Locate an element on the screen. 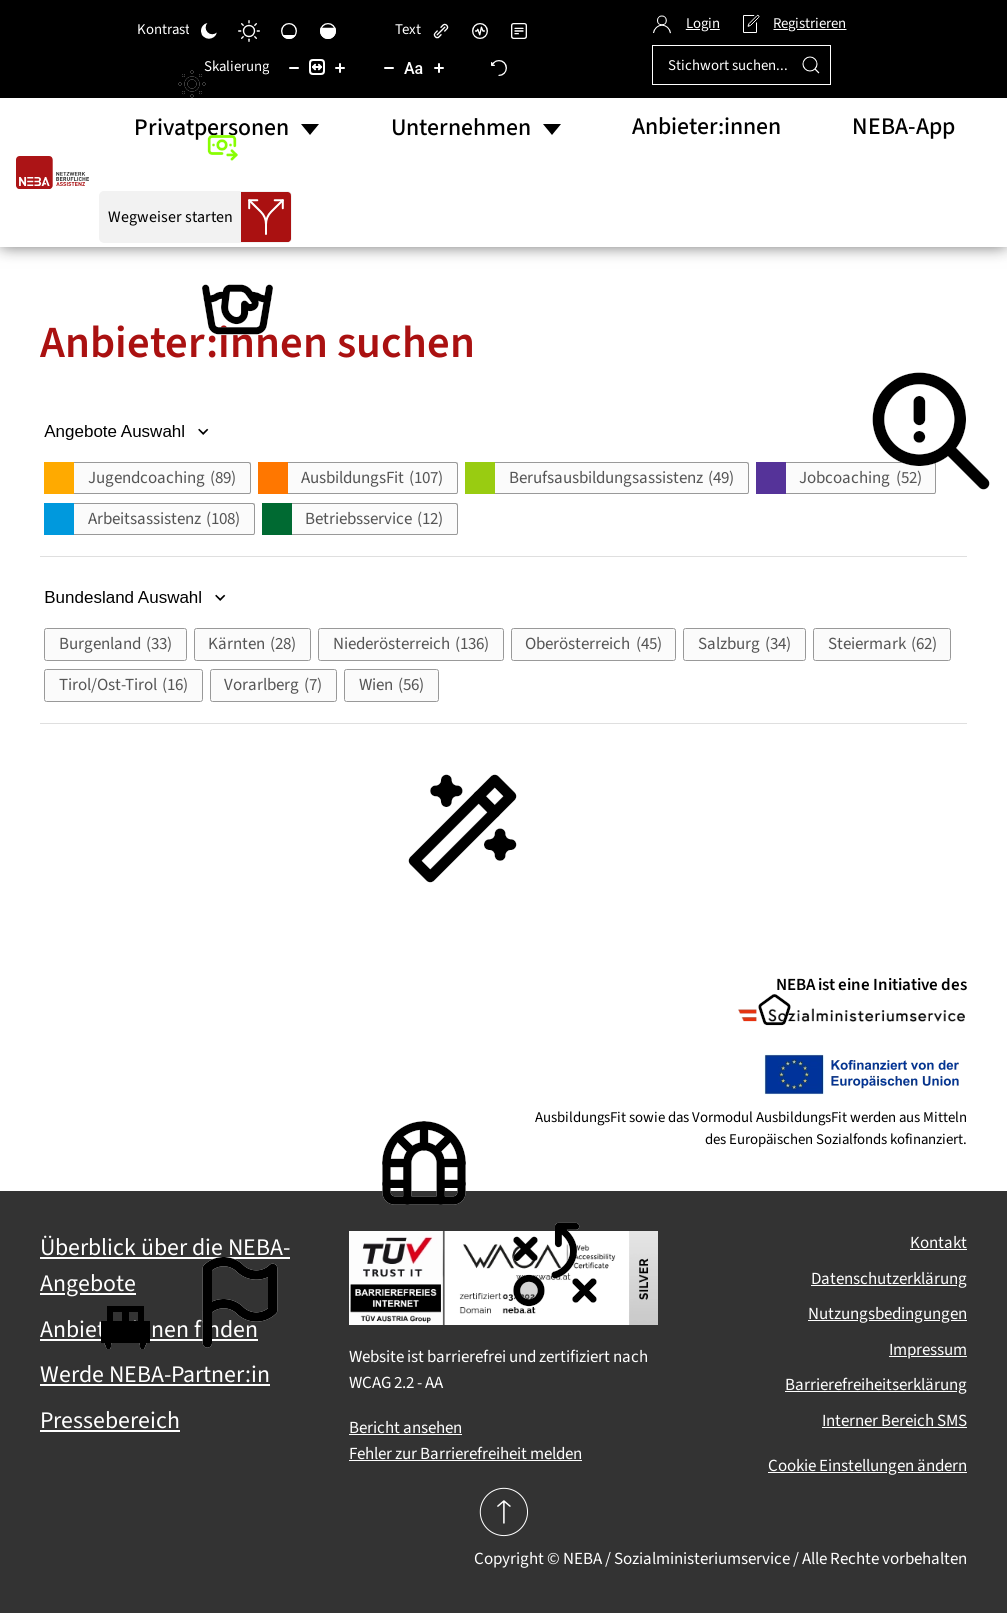 The height and width of the screenshot is (1613, 1007). access tunnel or underground passage information is located at coordinates (424, 1163).